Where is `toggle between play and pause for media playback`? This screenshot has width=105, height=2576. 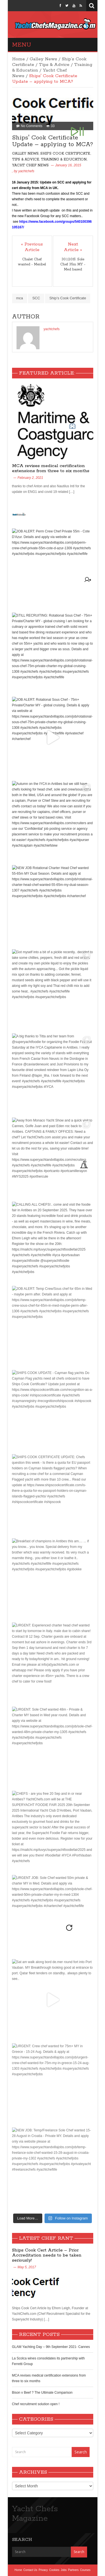 toggle between play and pause for media playback is located at coordinates (77, 132).